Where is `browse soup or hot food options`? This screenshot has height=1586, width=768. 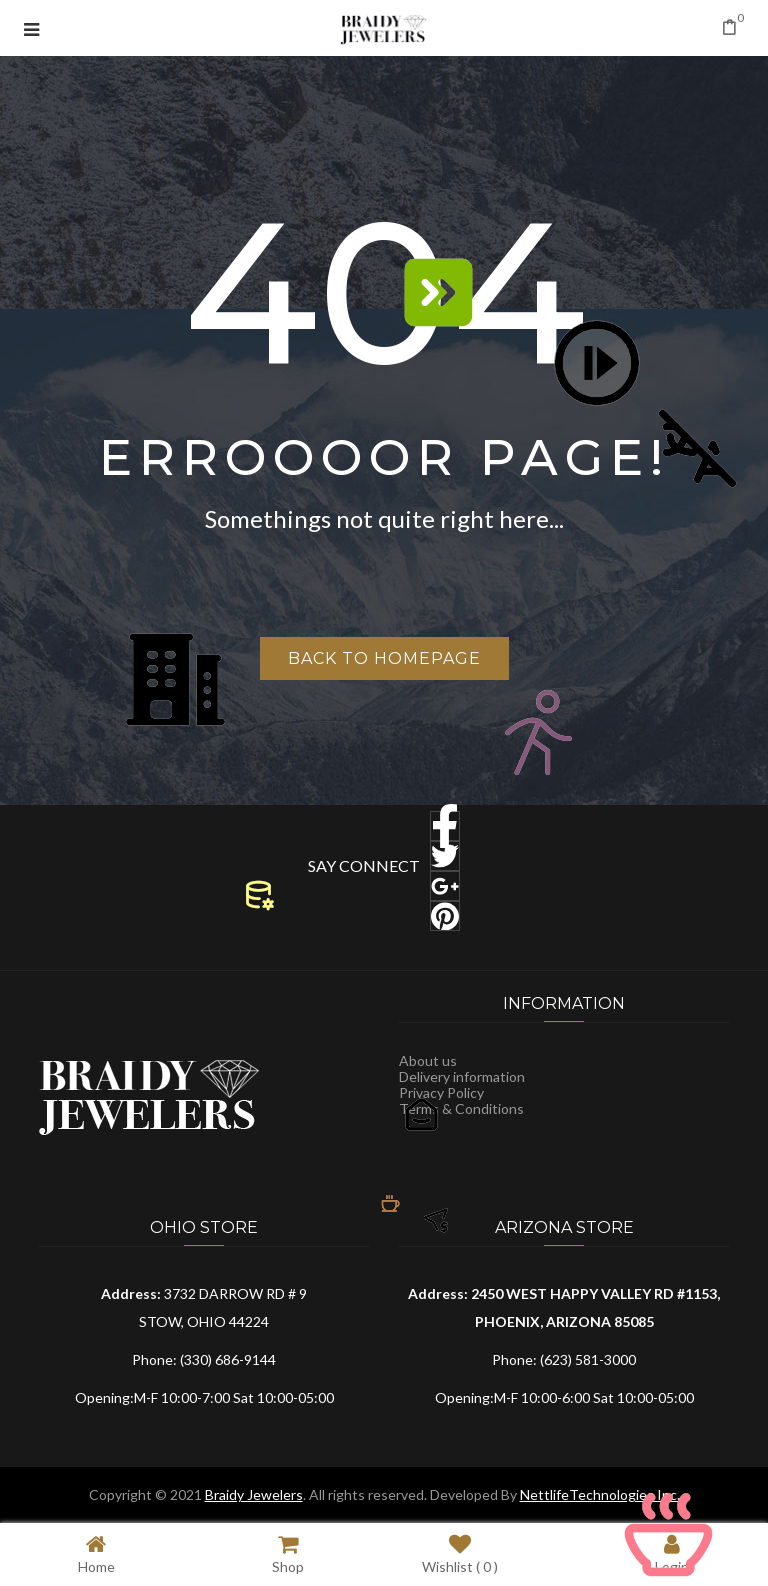 browse soup or hot food options is located at coordinates (668, 1532).